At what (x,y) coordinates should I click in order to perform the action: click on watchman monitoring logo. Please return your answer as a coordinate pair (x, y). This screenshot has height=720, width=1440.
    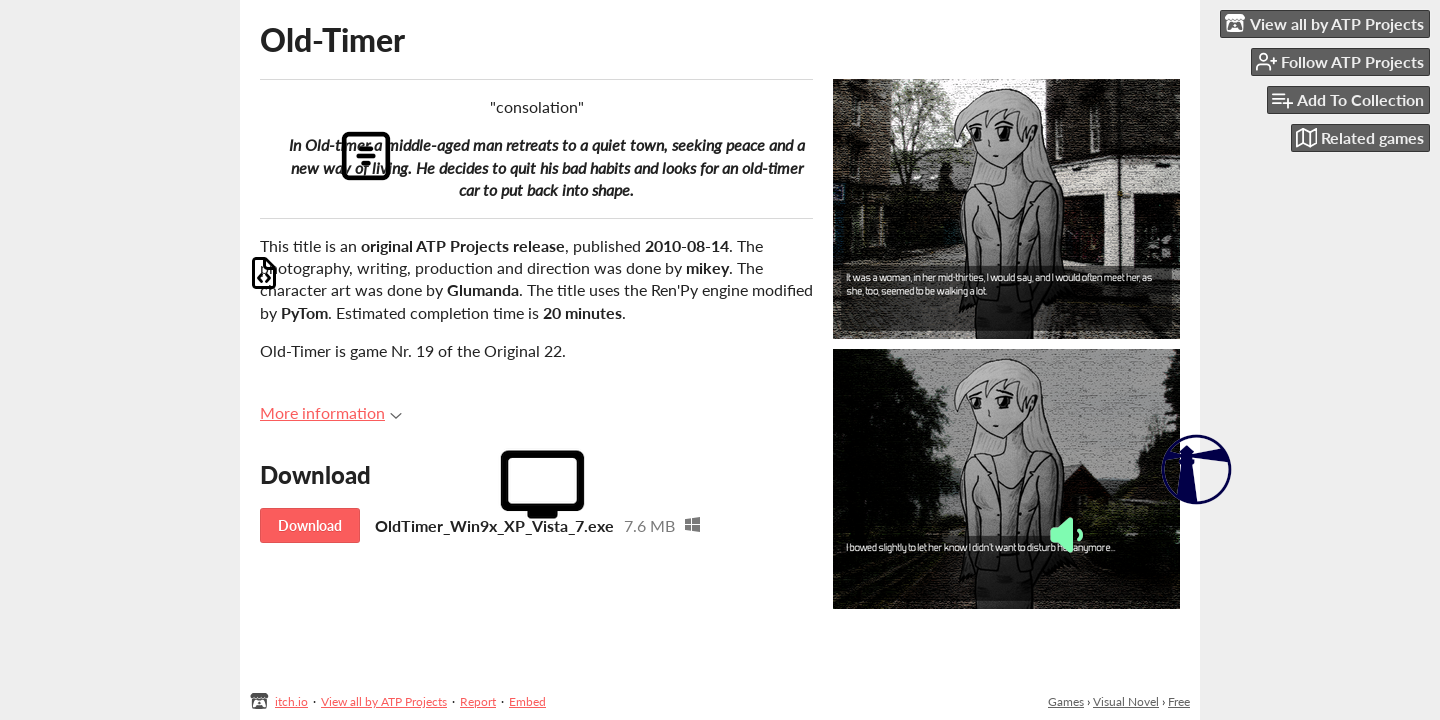
    Looking at the image, I should click on (1196, 469).